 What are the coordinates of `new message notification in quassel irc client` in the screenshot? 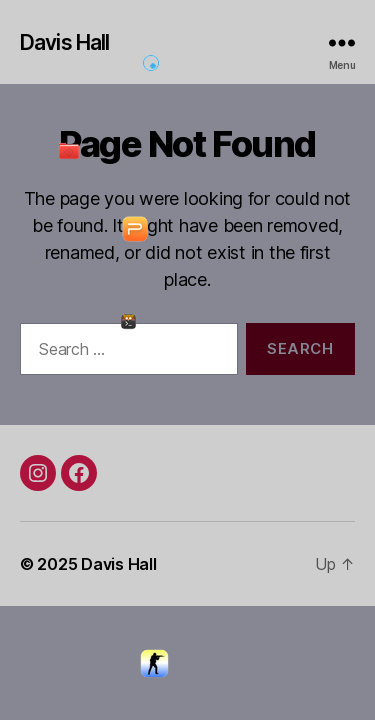 It's located at (151, 63).